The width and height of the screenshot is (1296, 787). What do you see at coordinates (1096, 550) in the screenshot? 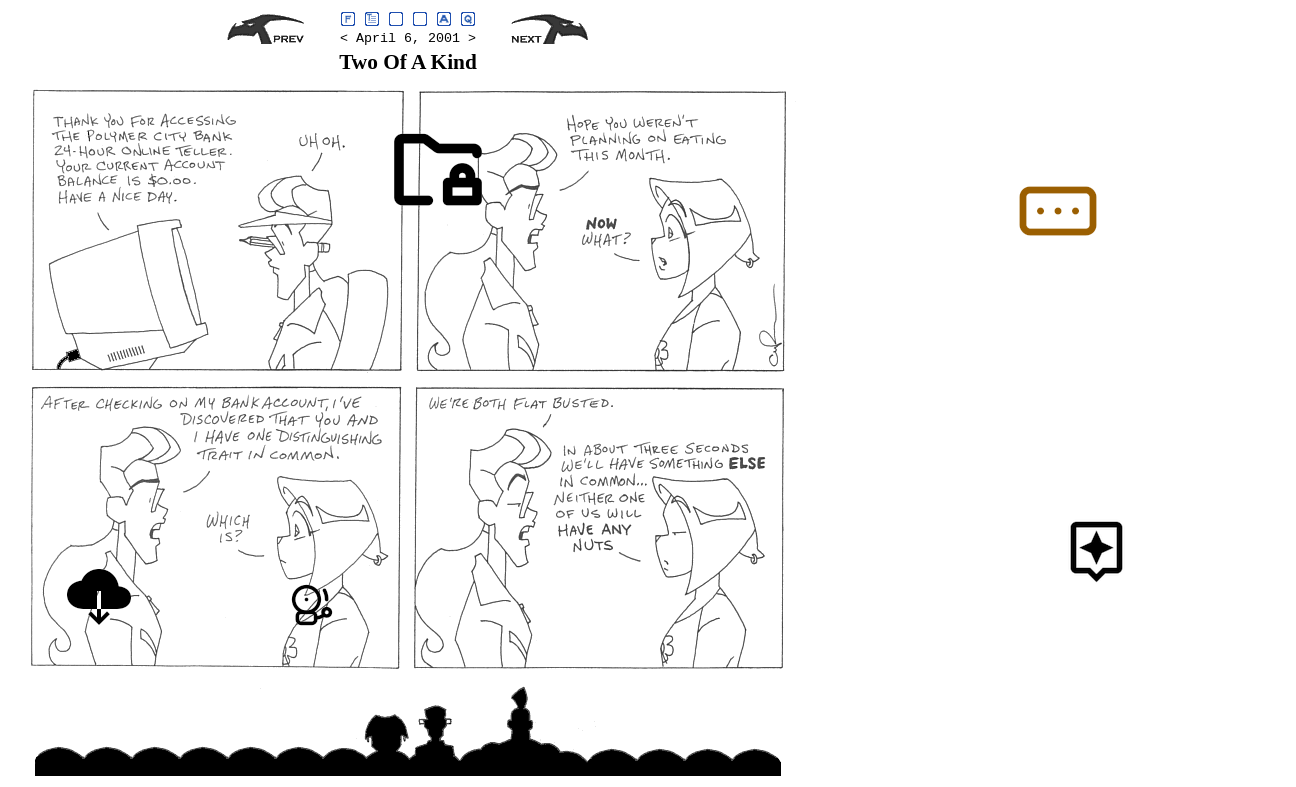
I see `access AI assistant or smart suggestions` at bounding box center [1096, 550].